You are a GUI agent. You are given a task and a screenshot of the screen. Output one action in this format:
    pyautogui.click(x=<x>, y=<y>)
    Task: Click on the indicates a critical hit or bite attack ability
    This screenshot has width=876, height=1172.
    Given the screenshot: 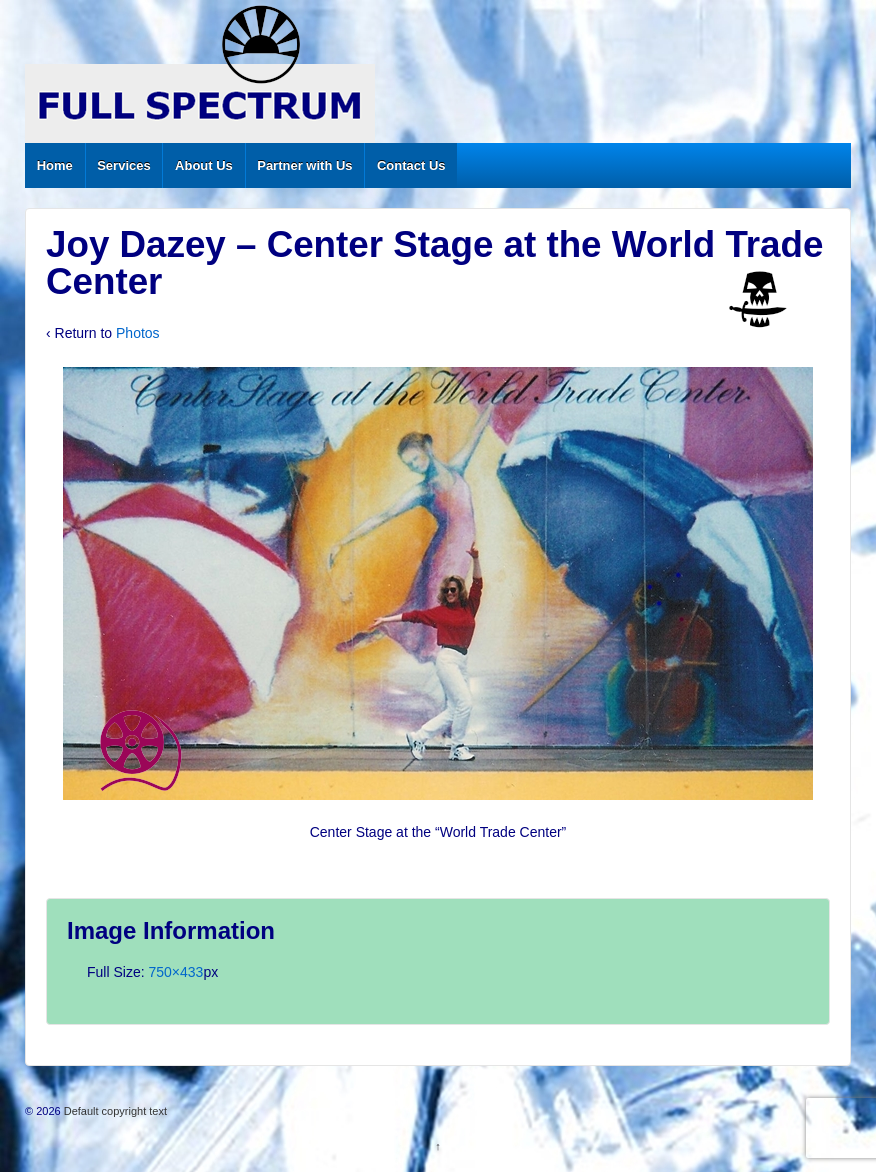 What is the action you would take?
    pyautogui.click(x=758, y=300)
    